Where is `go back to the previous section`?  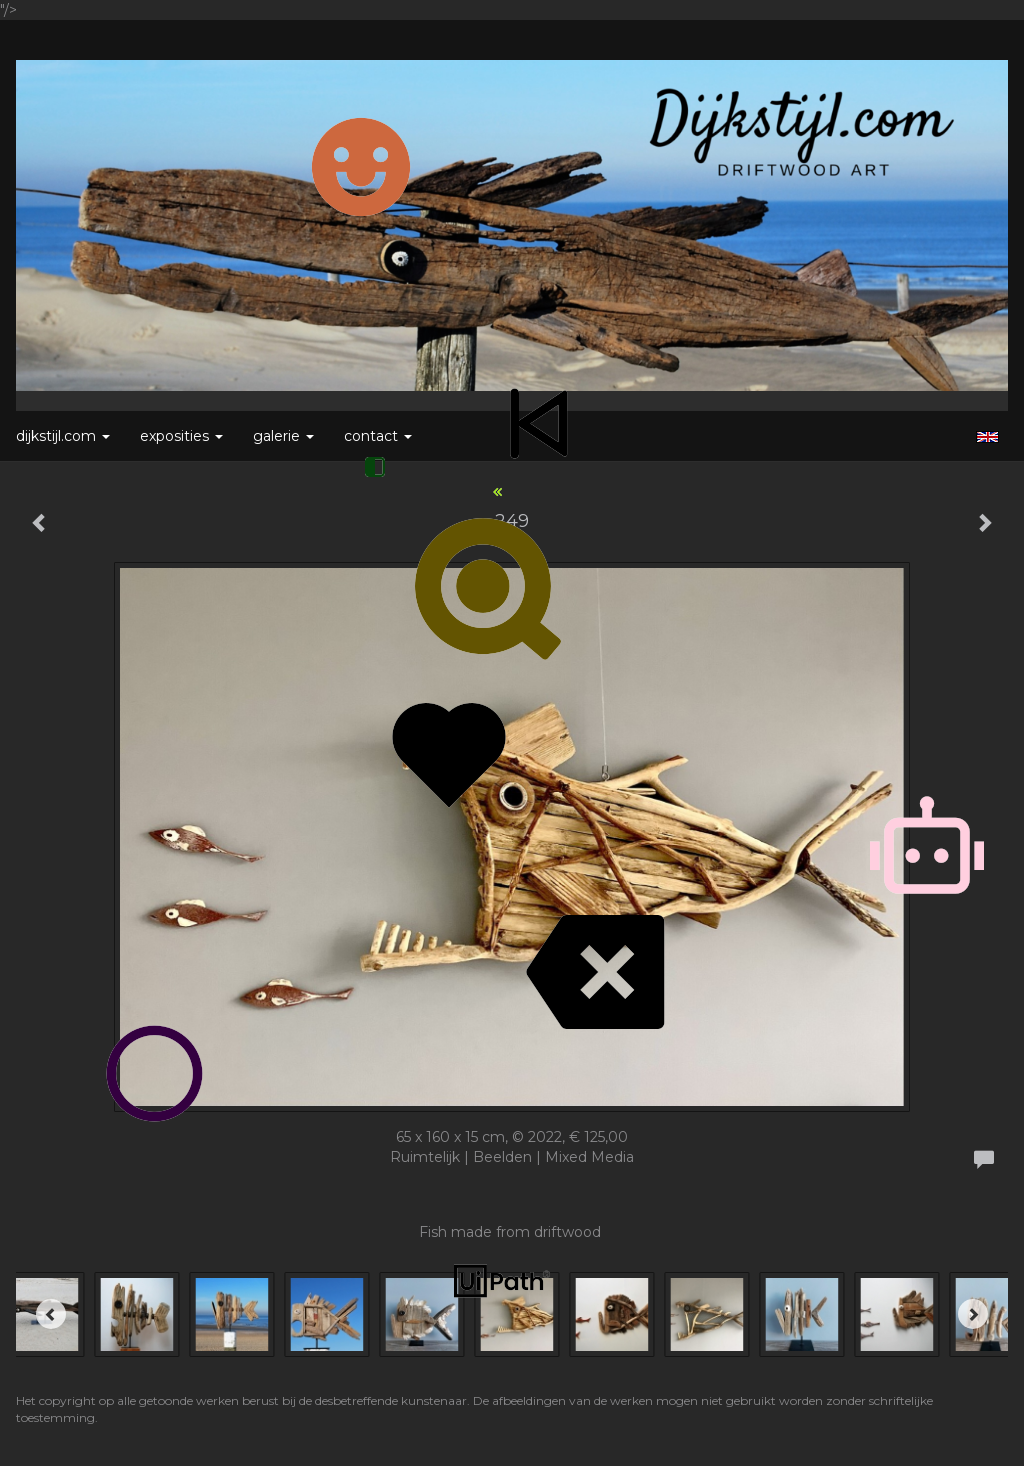 go back to the previous section is located at coordinates (498, 492).